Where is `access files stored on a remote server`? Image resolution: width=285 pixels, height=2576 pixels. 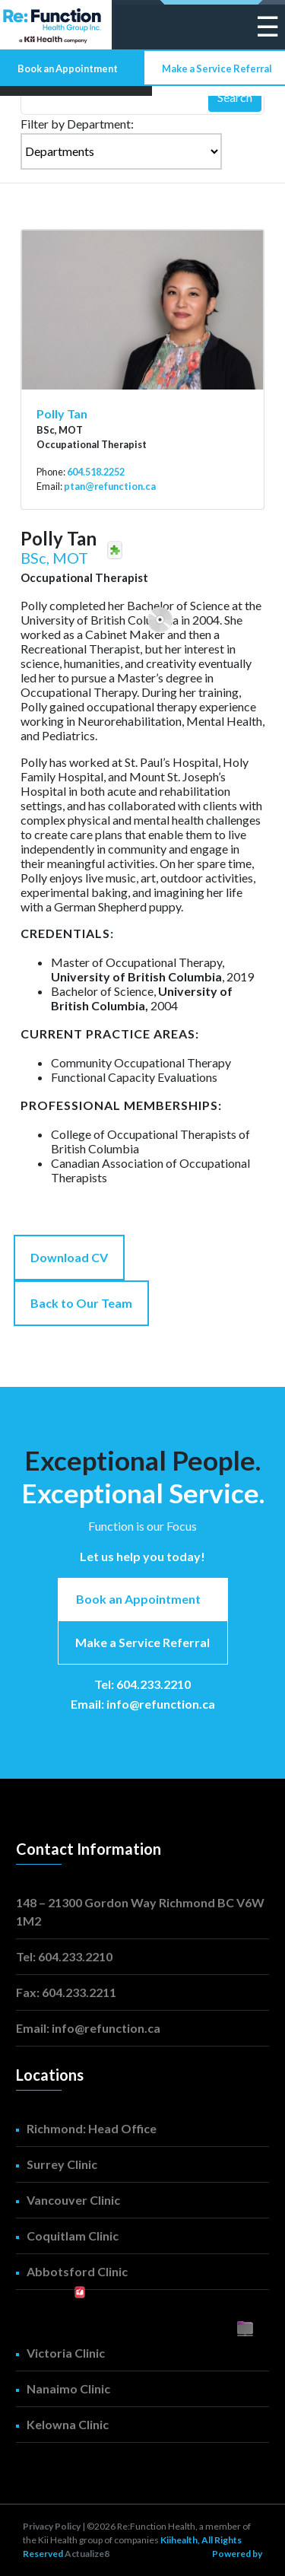
access files stored on a remote server is located at coordinates (245, 2328).